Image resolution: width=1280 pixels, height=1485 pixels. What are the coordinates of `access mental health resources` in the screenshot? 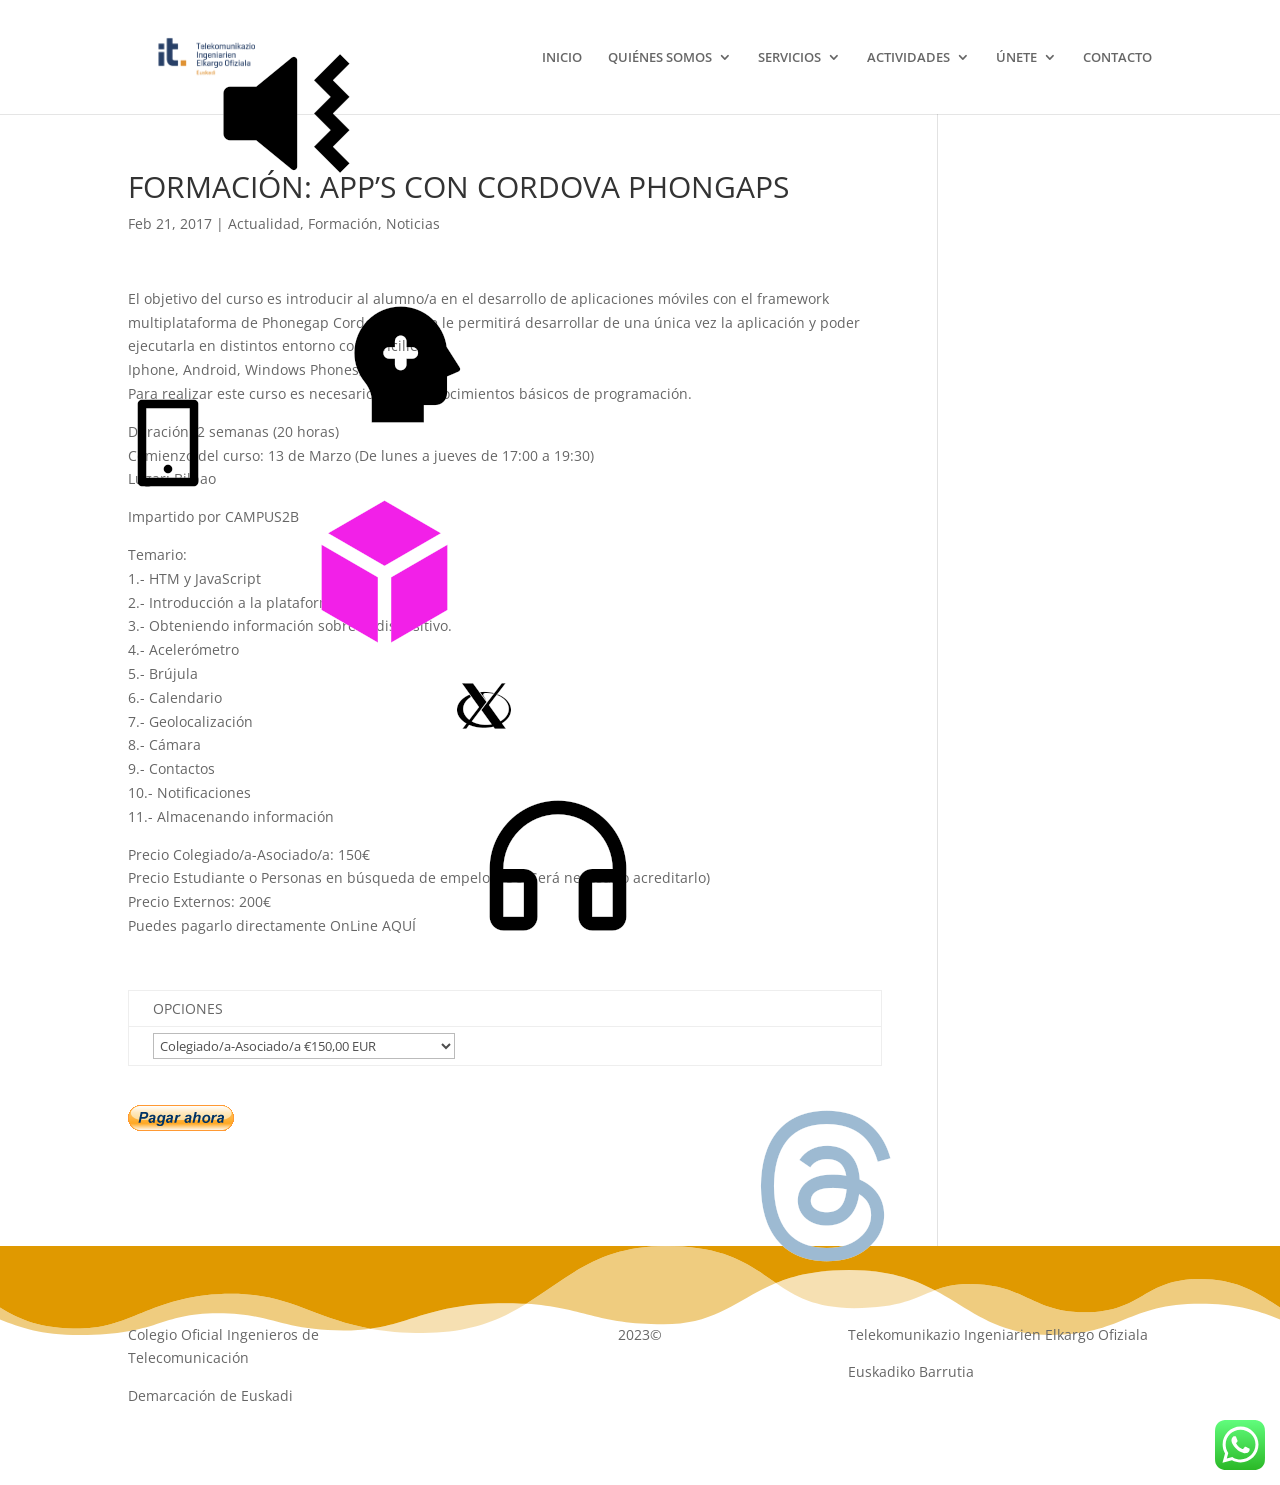 It's located at (406, 364).